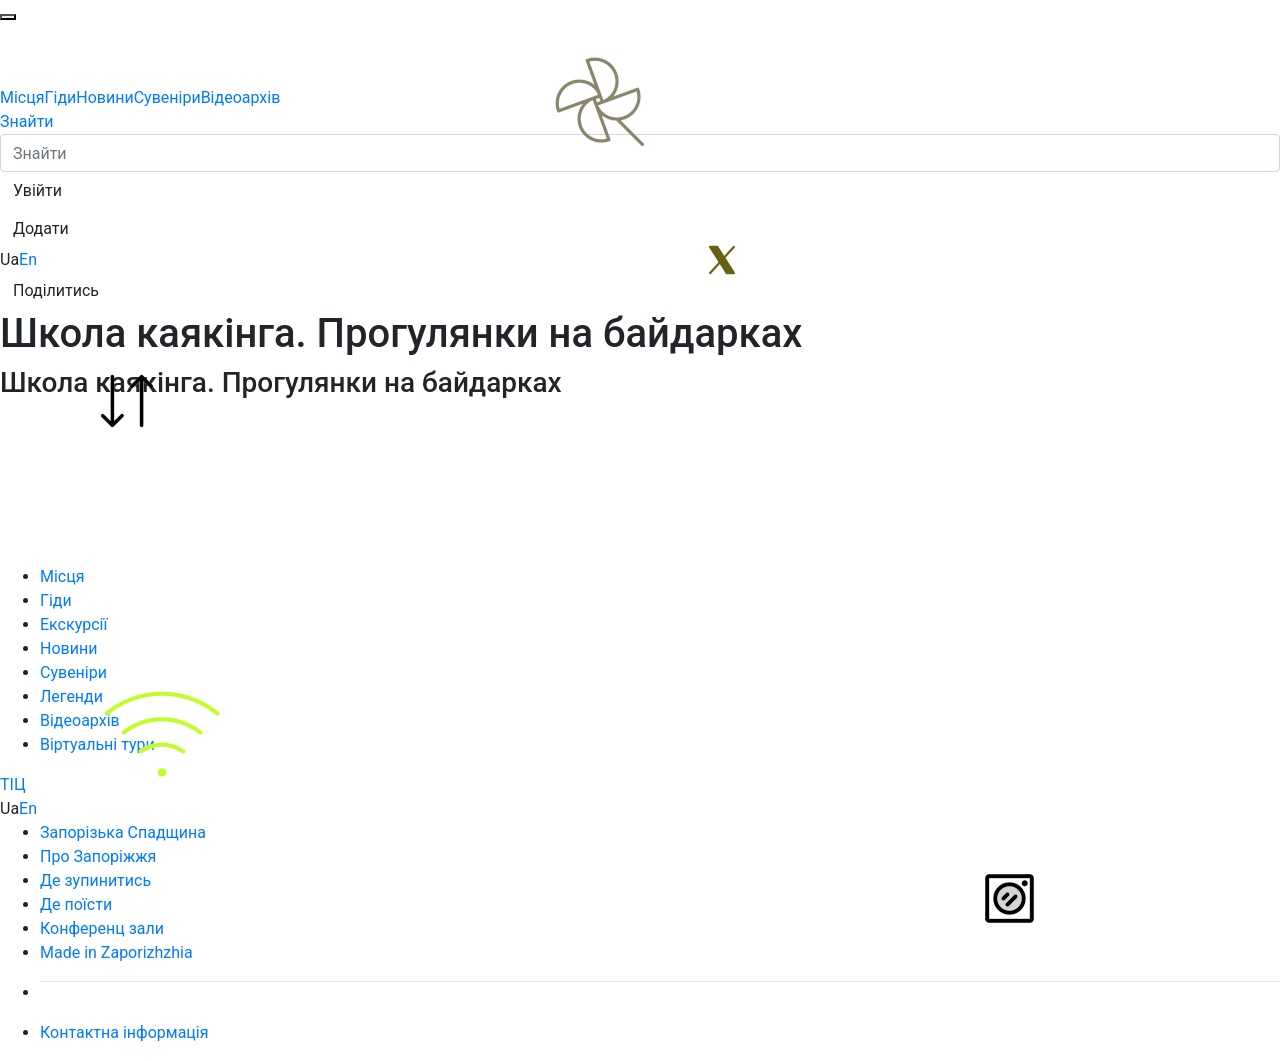  What do you see at coordinates (162, 732) in the screenshot?
I see `indicates strong wifi signal strength` at bounding box center [162, 732].